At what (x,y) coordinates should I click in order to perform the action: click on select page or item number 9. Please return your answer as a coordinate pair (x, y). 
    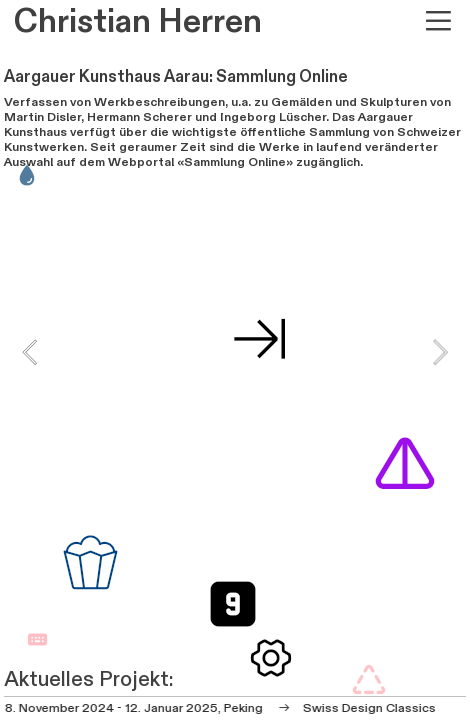
    Looking at the image, I should click on (233, 604).